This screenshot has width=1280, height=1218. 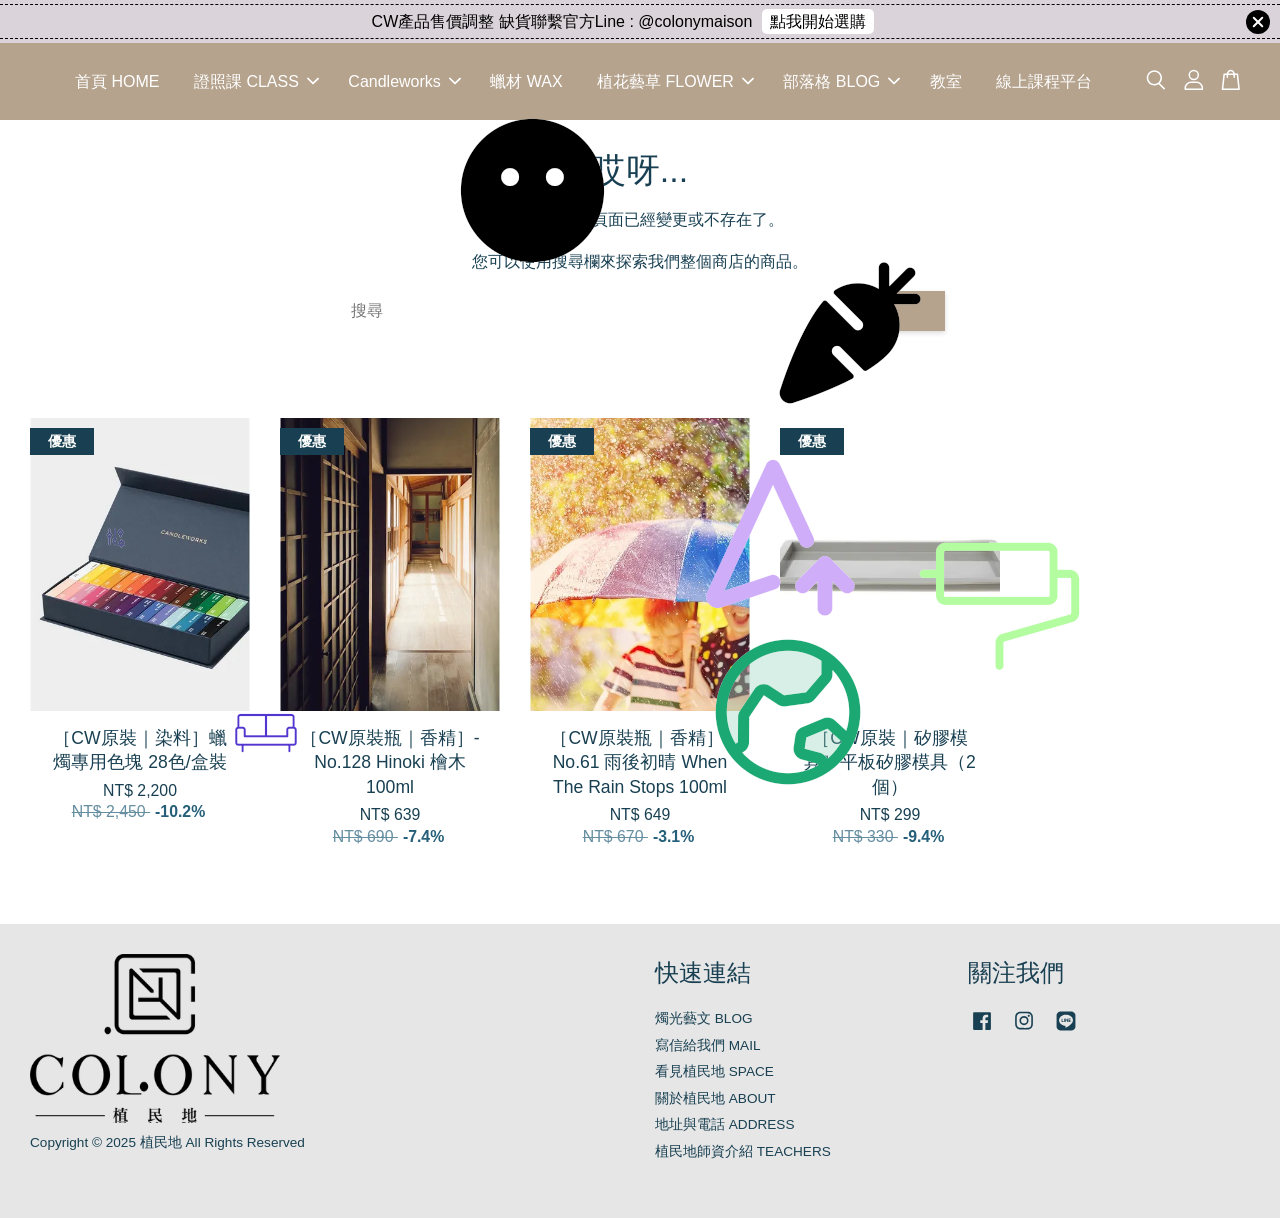 What do you see at coordinates (847, 335) in the screenshot?
I see `access food or grocery-related features` at bounding box center [847, 335].